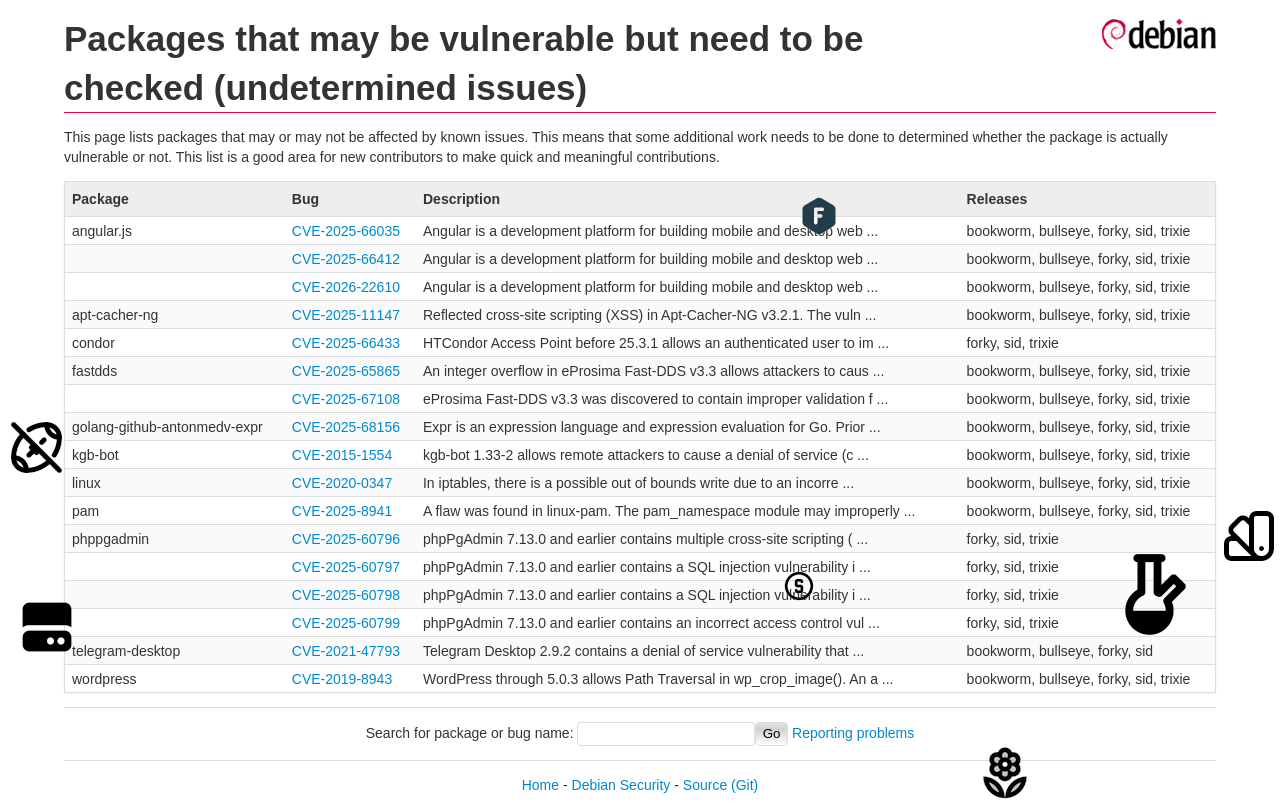  What do you see at coordinates (799, 586) in the screenshot?
I see `indicates a word or item starting with "S"` at bounding box center [799, 586].